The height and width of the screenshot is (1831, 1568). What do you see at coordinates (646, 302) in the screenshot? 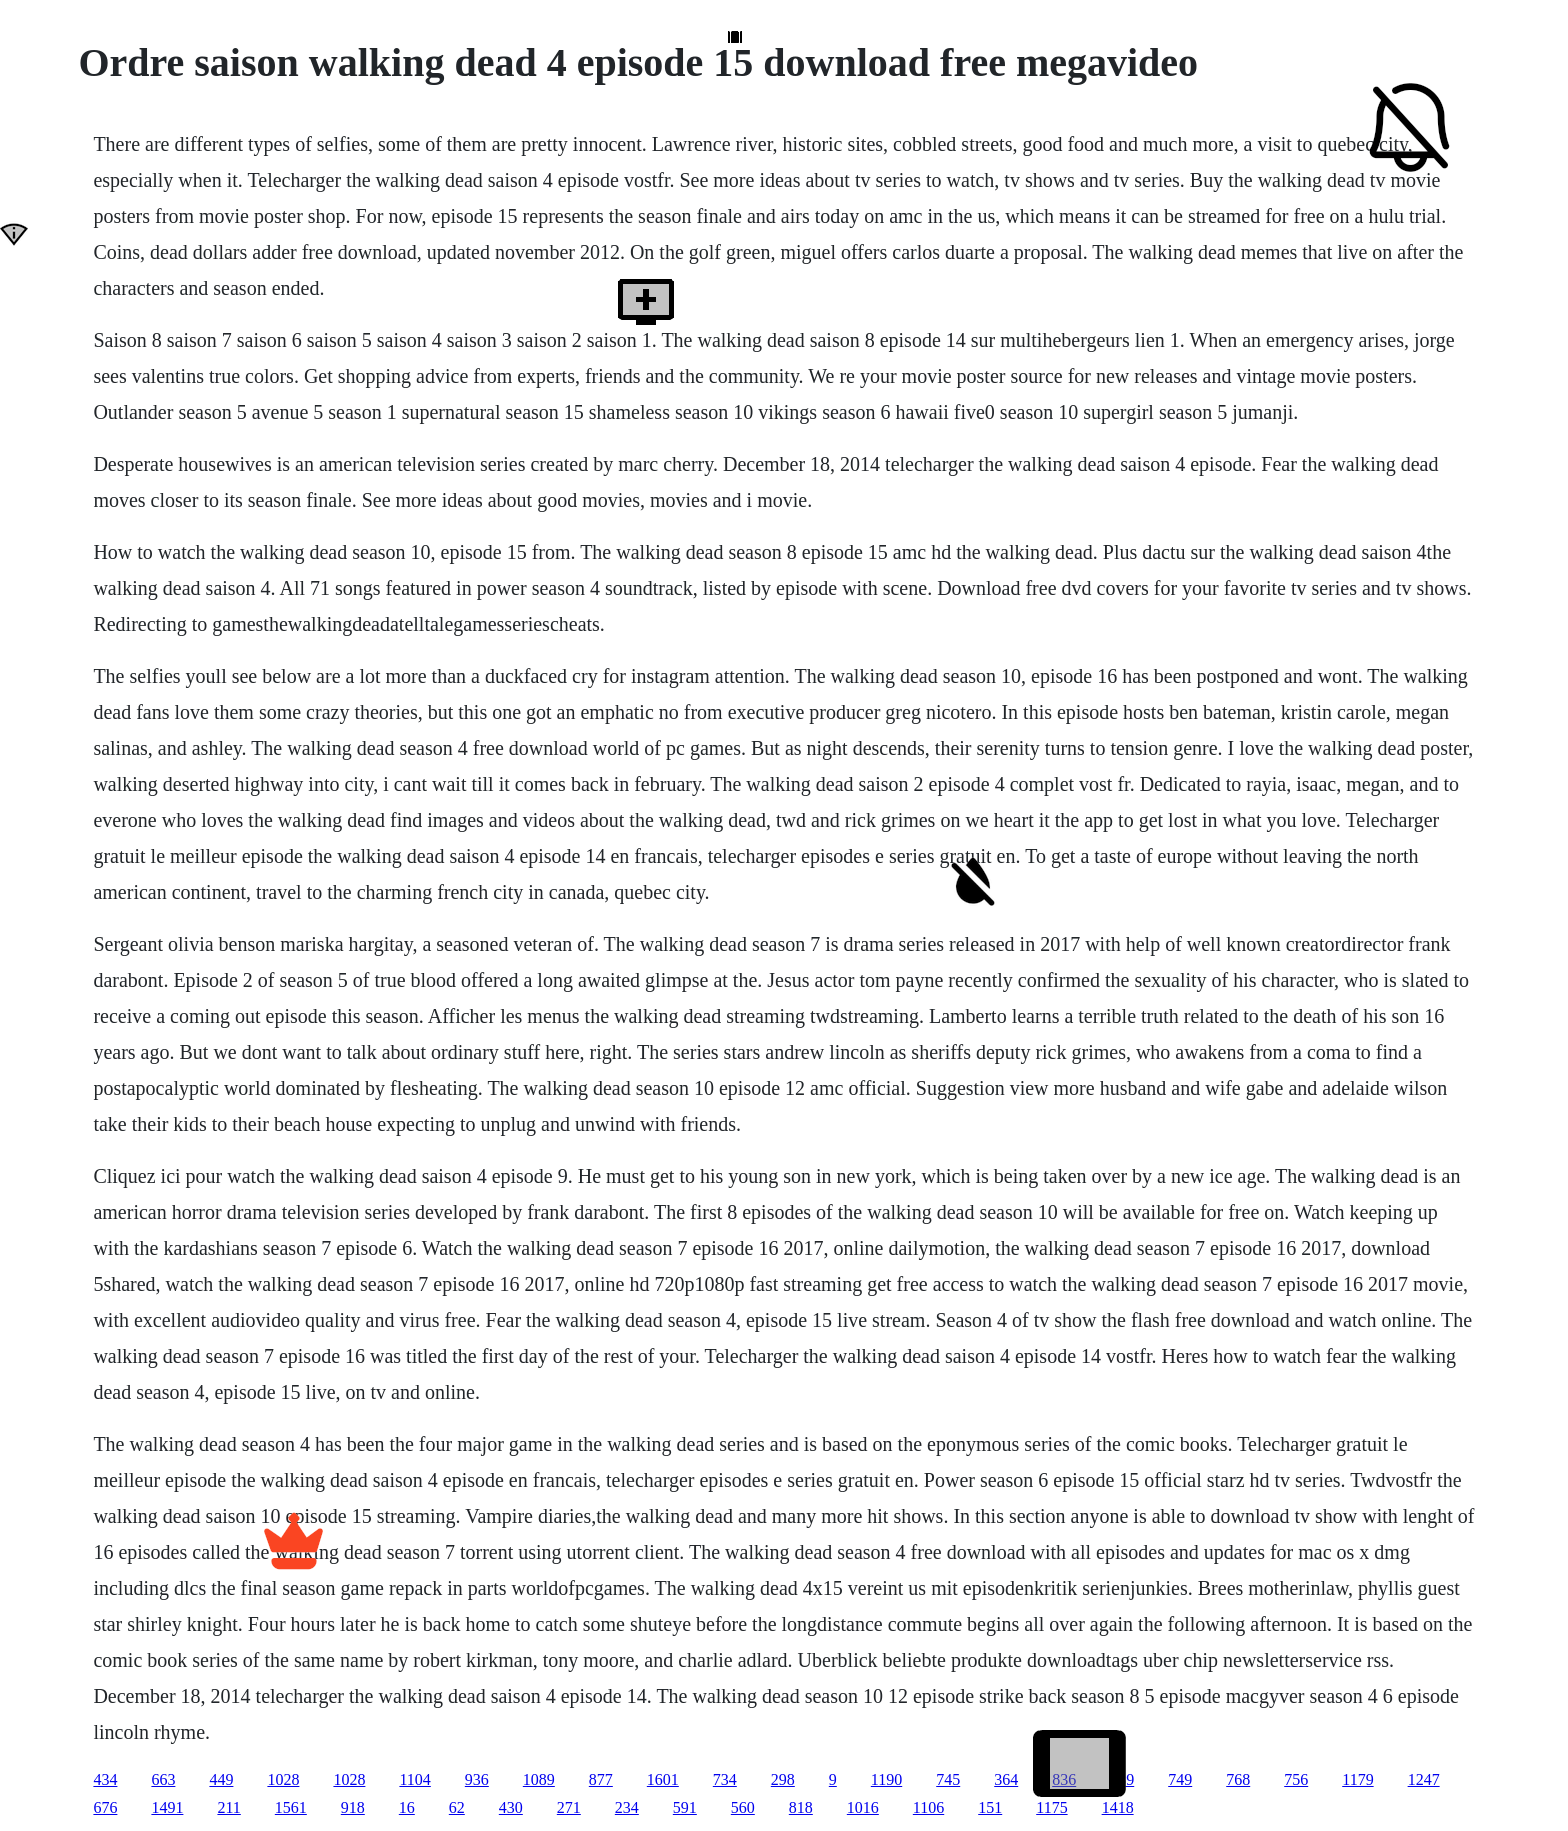
I see `add video to watch queue` at bounding box center [646, 302].